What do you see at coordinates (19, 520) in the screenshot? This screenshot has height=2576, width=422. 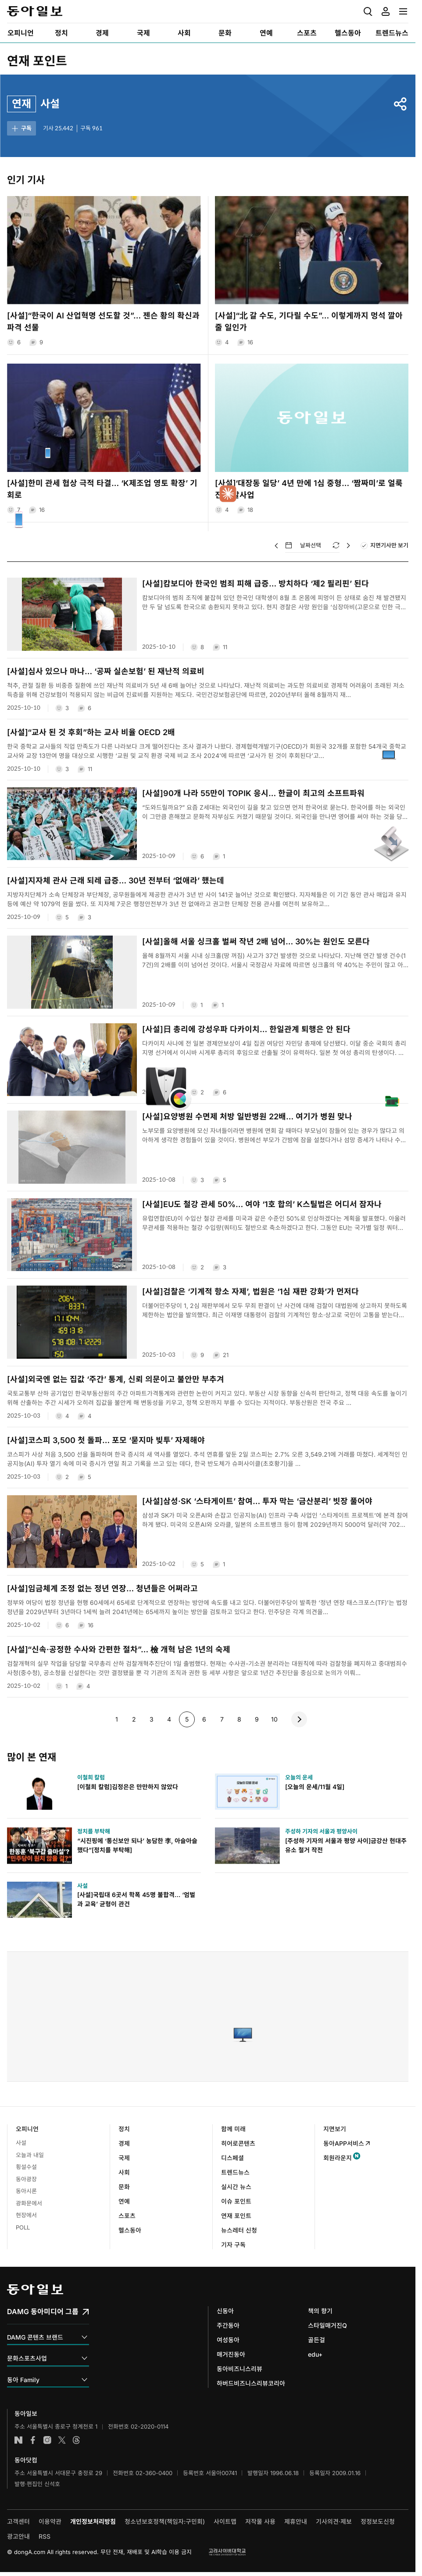 I see `iPod Touch device connected` at bounding box center [19, 520].